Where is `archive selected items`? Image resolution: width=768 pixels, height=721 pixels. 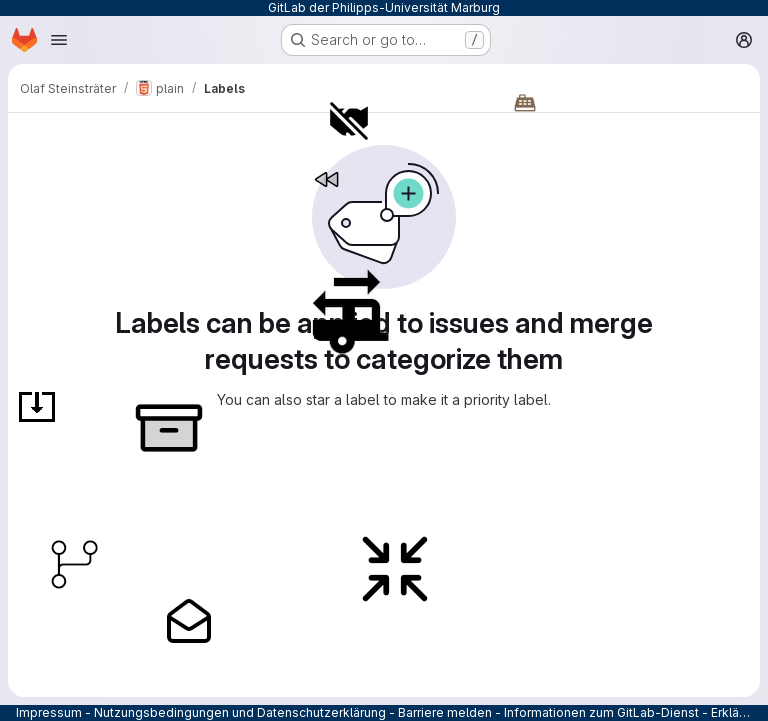 archive selected items is located at coordinates (169, 428).